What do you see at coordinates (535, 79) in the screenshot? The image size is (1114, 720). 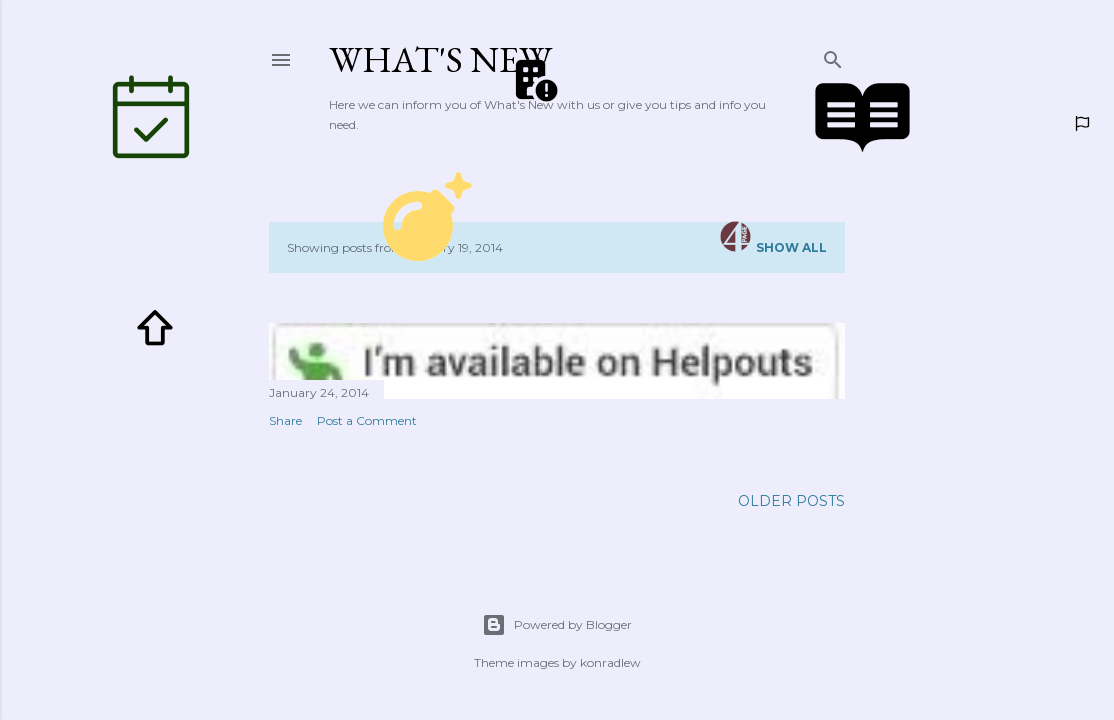 I see `building or property alert notification` at bounding box center [535, 79].